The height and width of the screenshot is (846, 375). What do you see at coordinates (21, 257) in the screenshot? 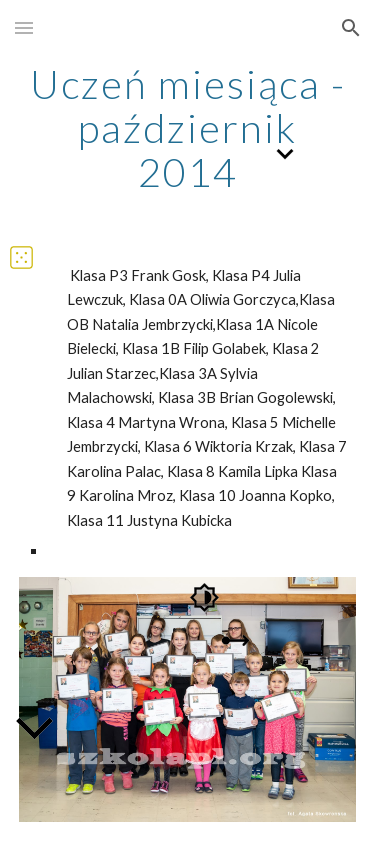
I see `dice showing a roll of five` at bounding box center [21, 257].